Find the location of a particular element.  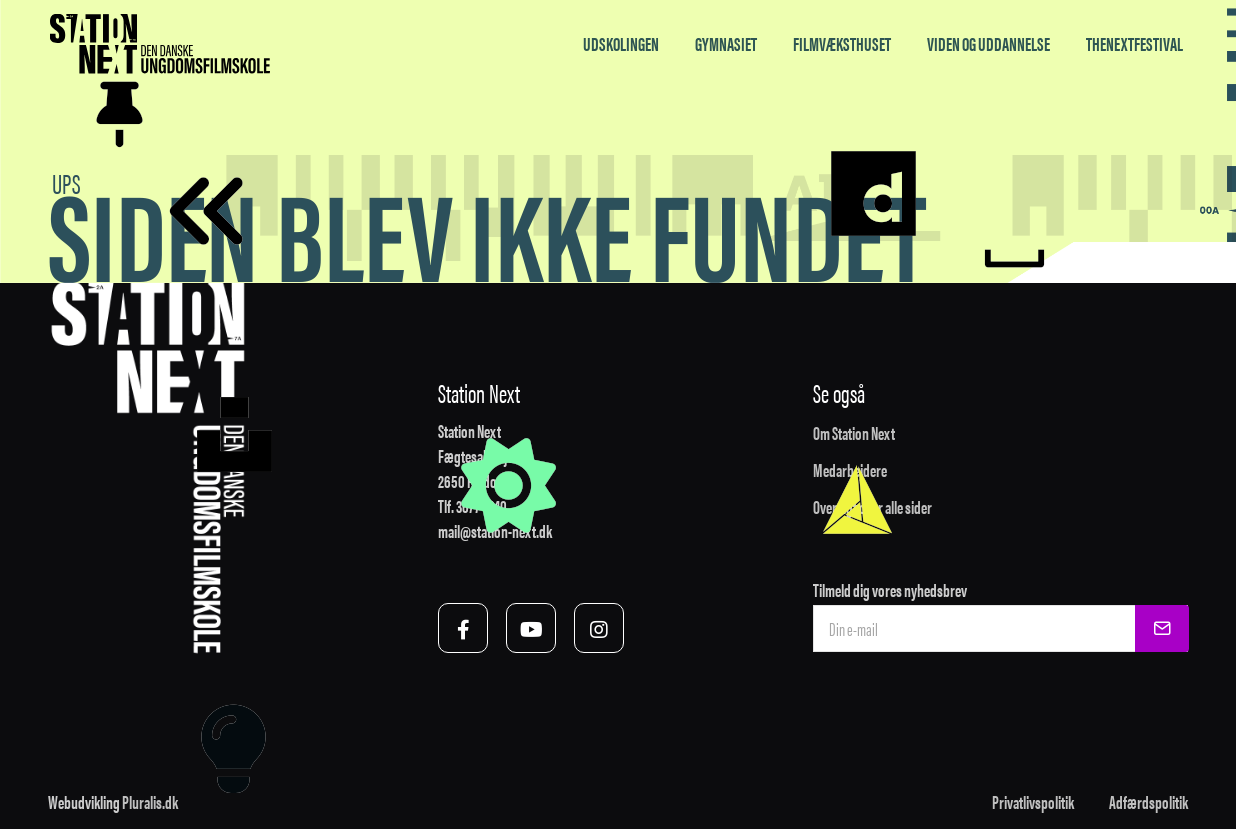

access tips or helpful suggestions is located at coordinates (233, 747).